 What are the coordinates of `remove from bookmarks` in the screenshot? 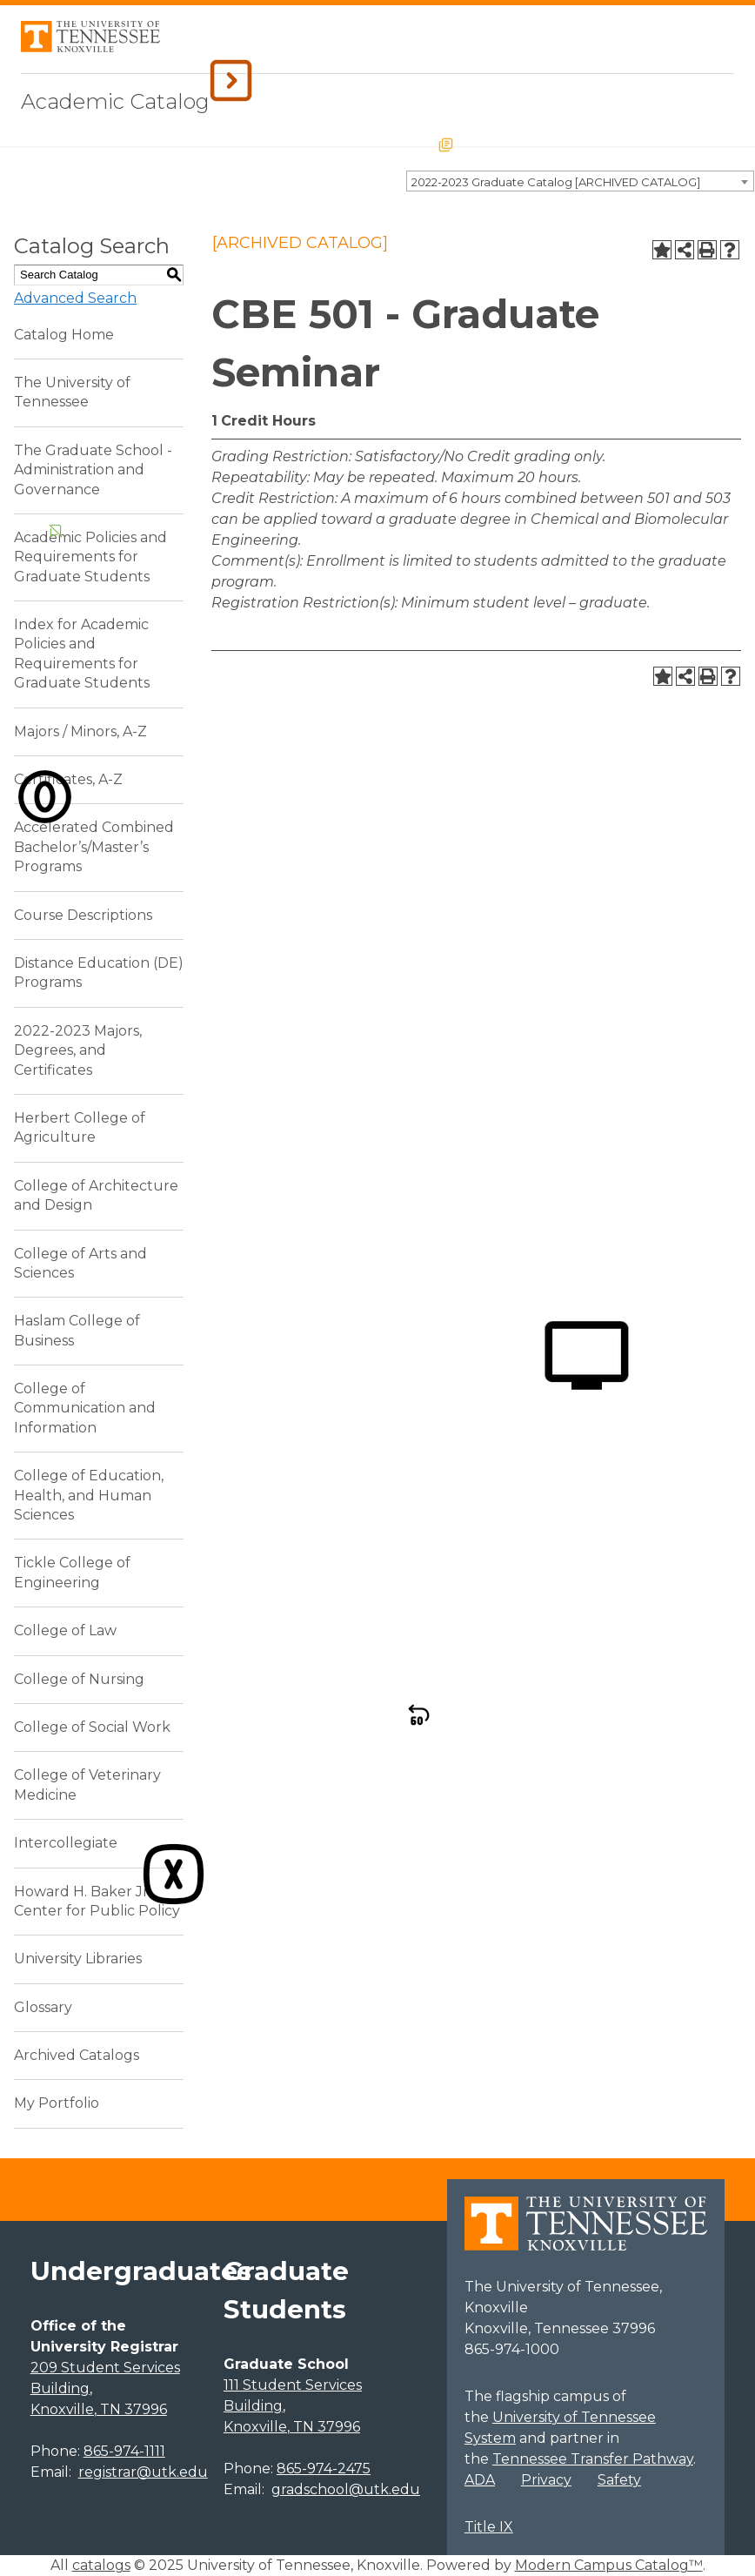 It's located at (56, 531).